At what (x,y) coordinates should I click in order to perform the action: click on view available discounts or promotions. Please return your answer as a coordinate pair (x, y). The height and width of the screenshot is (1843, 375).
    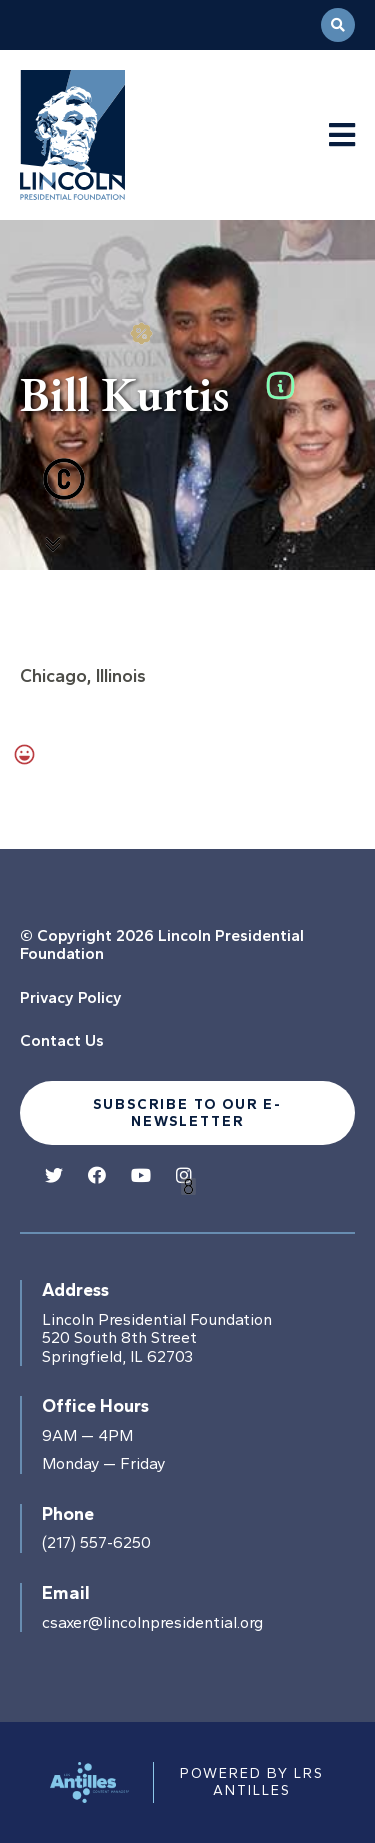
    Looking at the image, I should click on (141, 333).